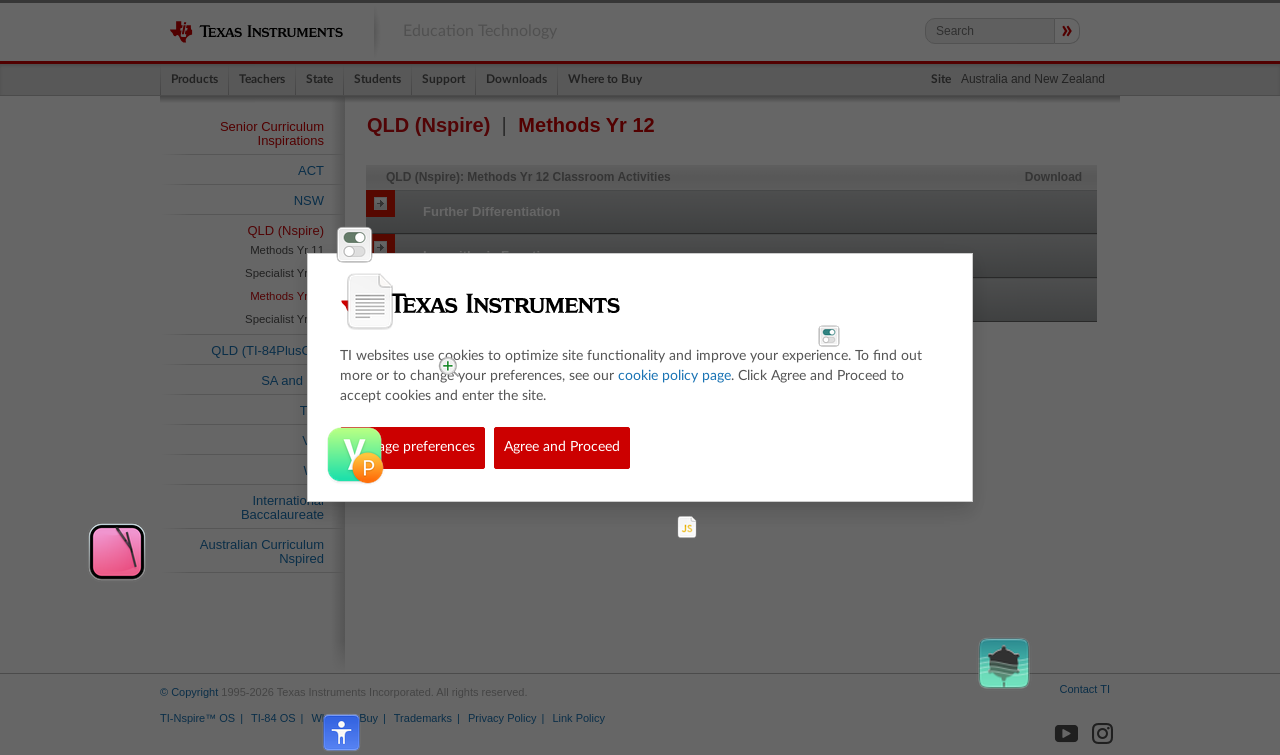 The width and height of the screenshot is (1280, 755). Describe the element at coordinates (829, 336) in the screenshot. I see `open system settings or preferences` at that location.